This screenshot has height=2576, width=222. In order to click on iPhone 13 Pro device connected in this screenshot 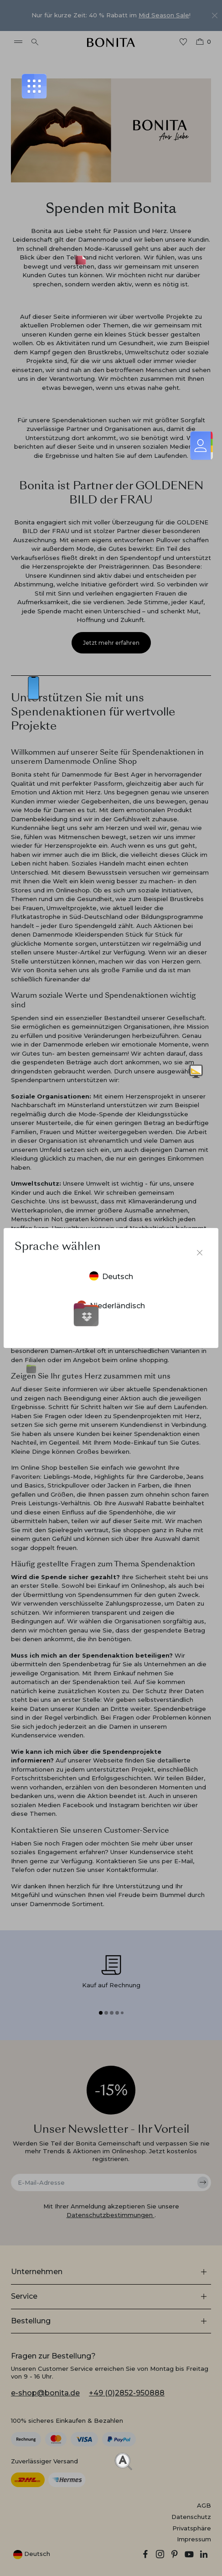, I will do `click(33, 688)`.